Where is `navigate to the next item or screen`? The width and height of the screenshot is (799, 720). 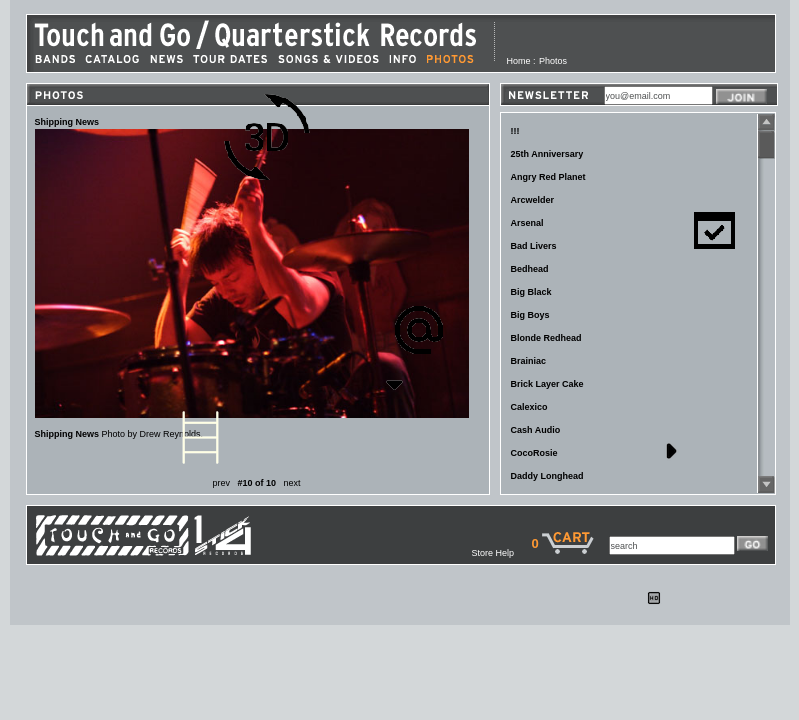
navigate to the next item or screen is located at coordinates (671, 451).